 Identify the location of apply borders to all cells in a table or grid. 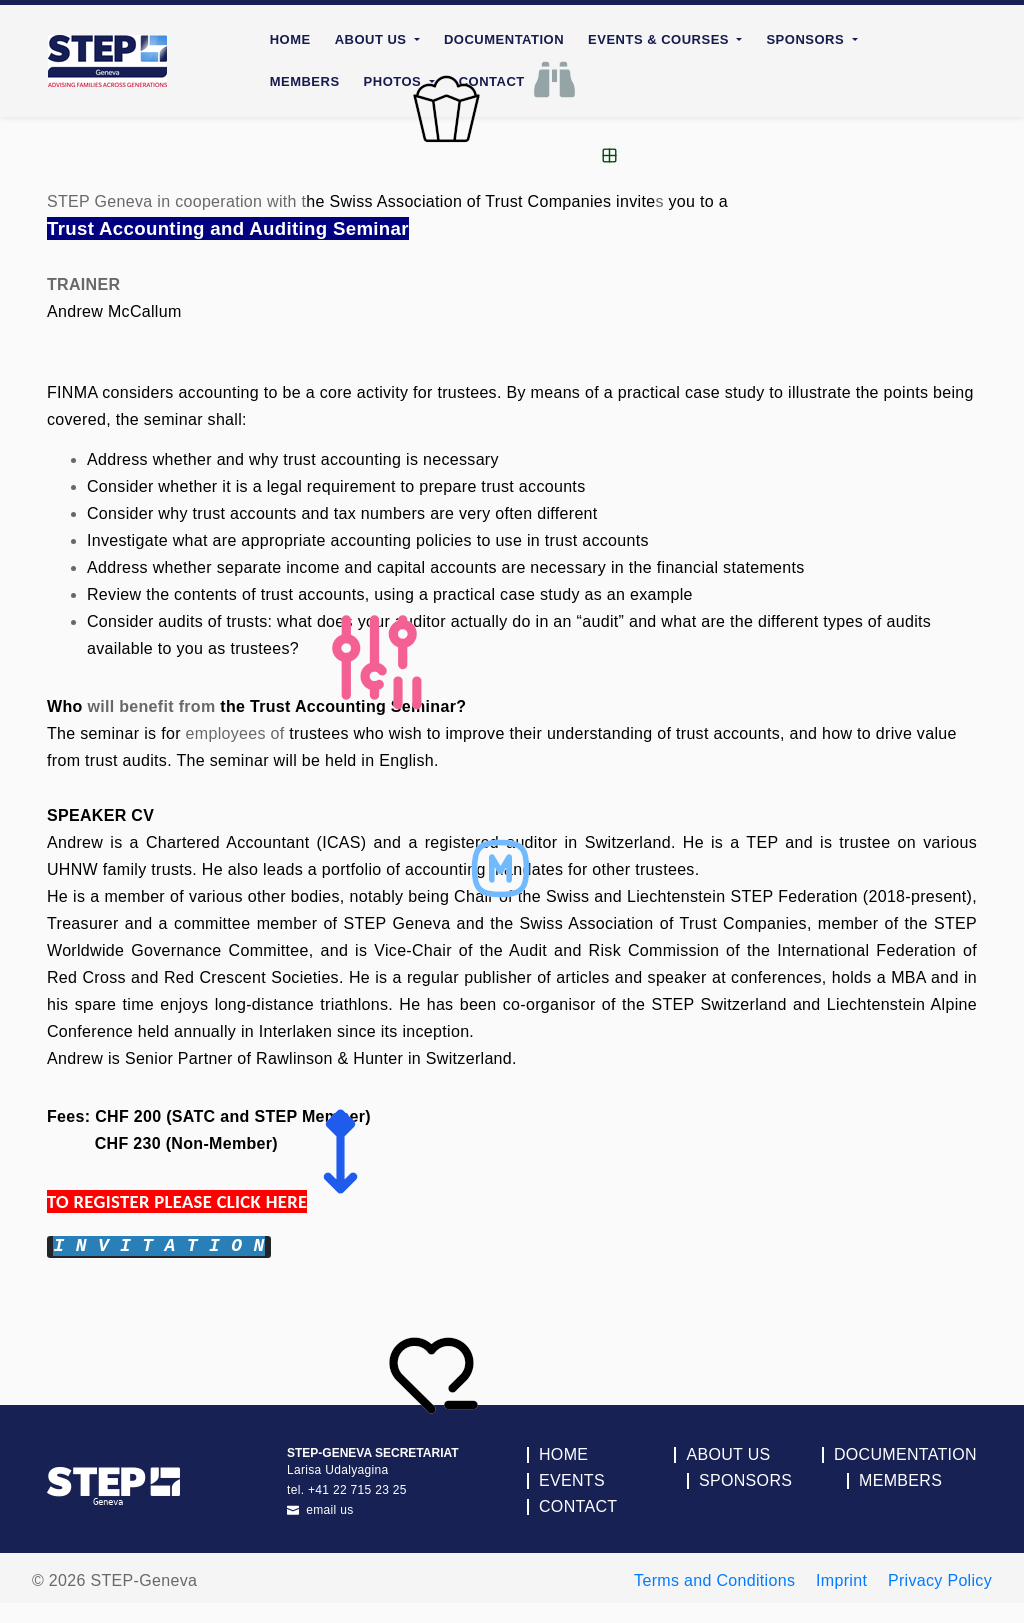
(609, 155).